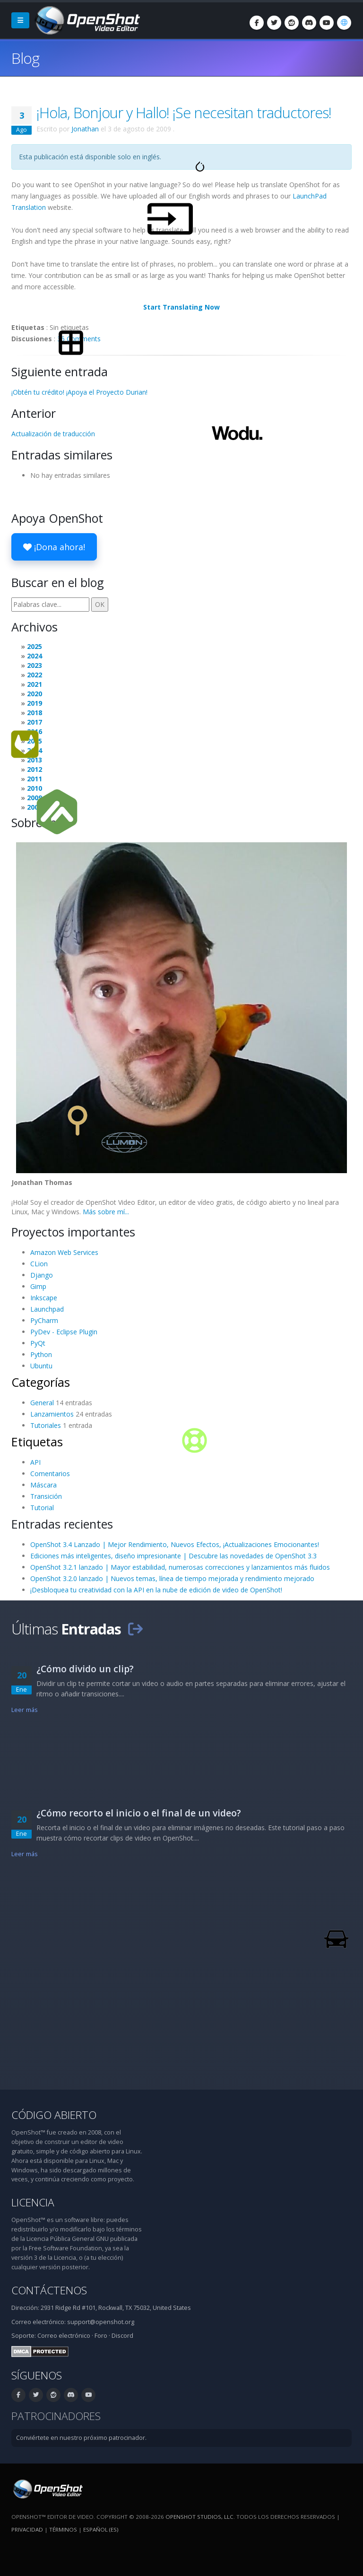  Describe the element at coordinates (78, 1120) in the screenshot. I see `indicates gender-neutral or non-binary option` at that location.